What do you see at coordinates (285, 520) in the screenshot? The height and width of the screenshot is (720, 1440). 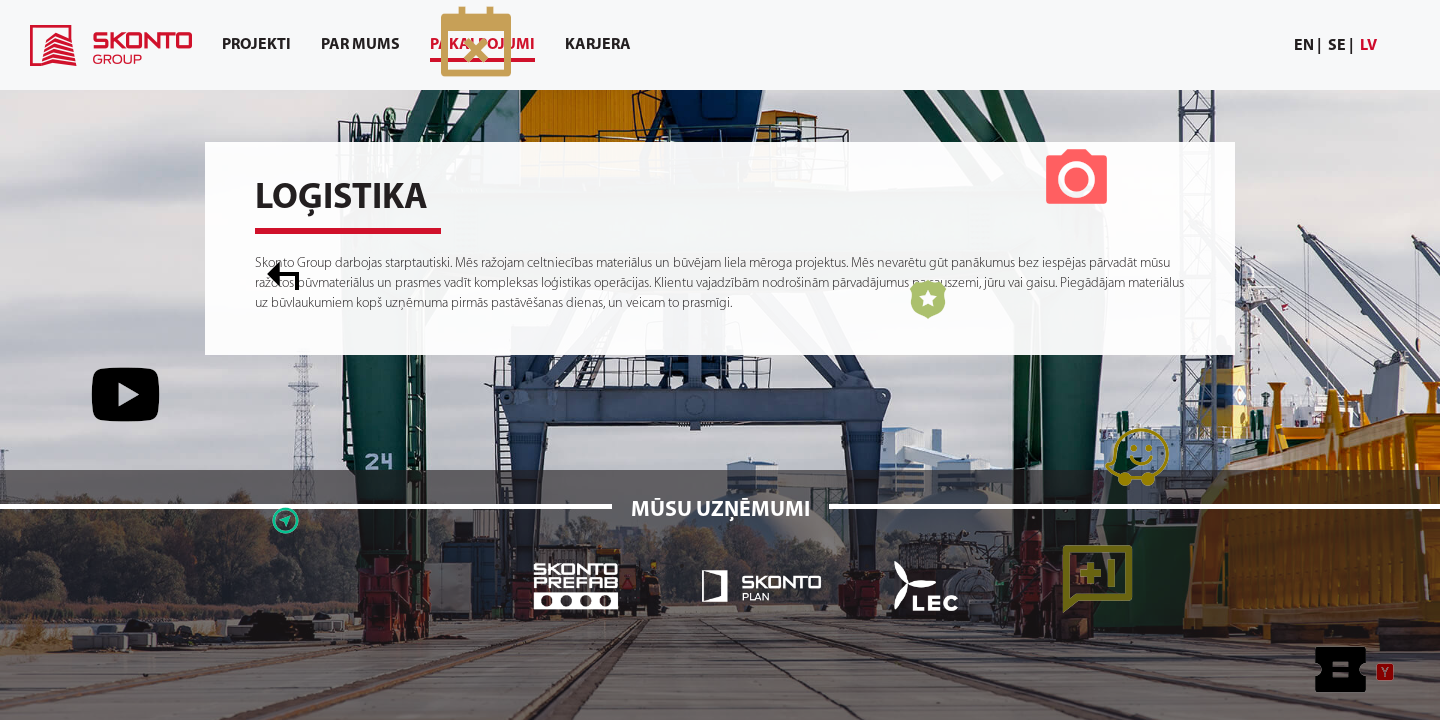 I see `explore or discover nearby places` at bounding box center [285, 520].